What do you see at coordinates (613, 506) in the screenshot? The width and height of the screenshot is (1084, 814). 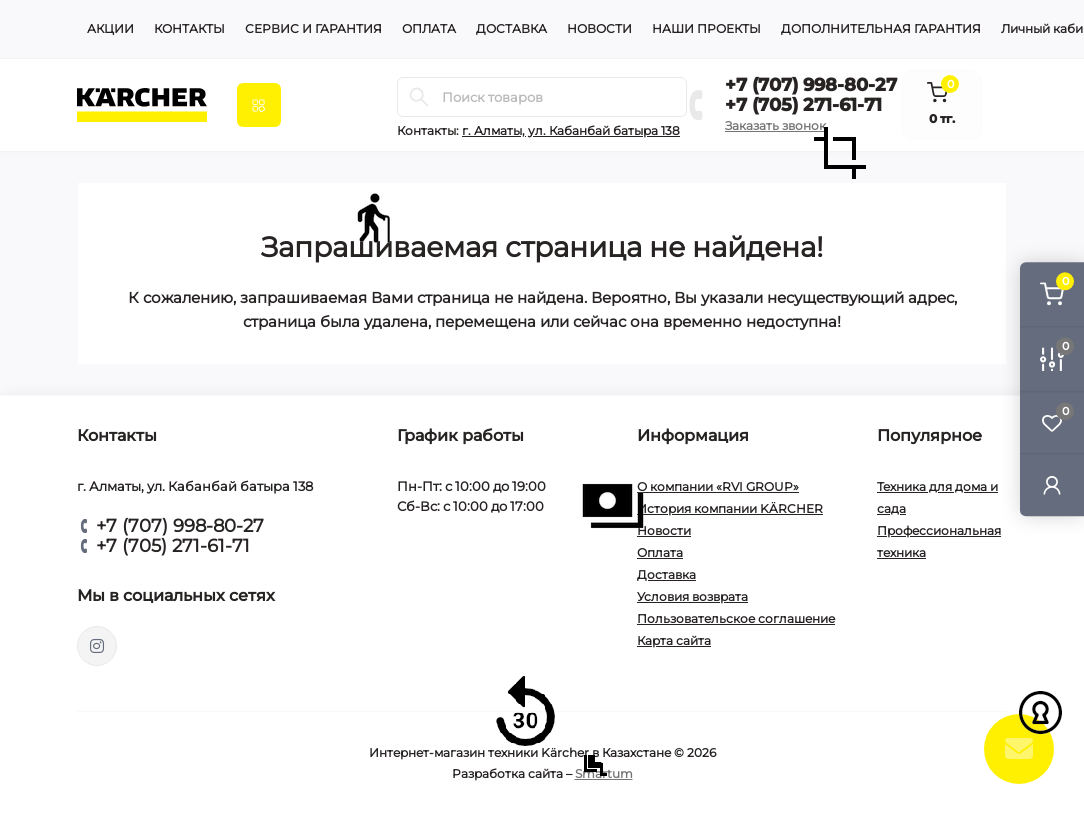 I see `access payment methods` at bounding box center [613, 506].